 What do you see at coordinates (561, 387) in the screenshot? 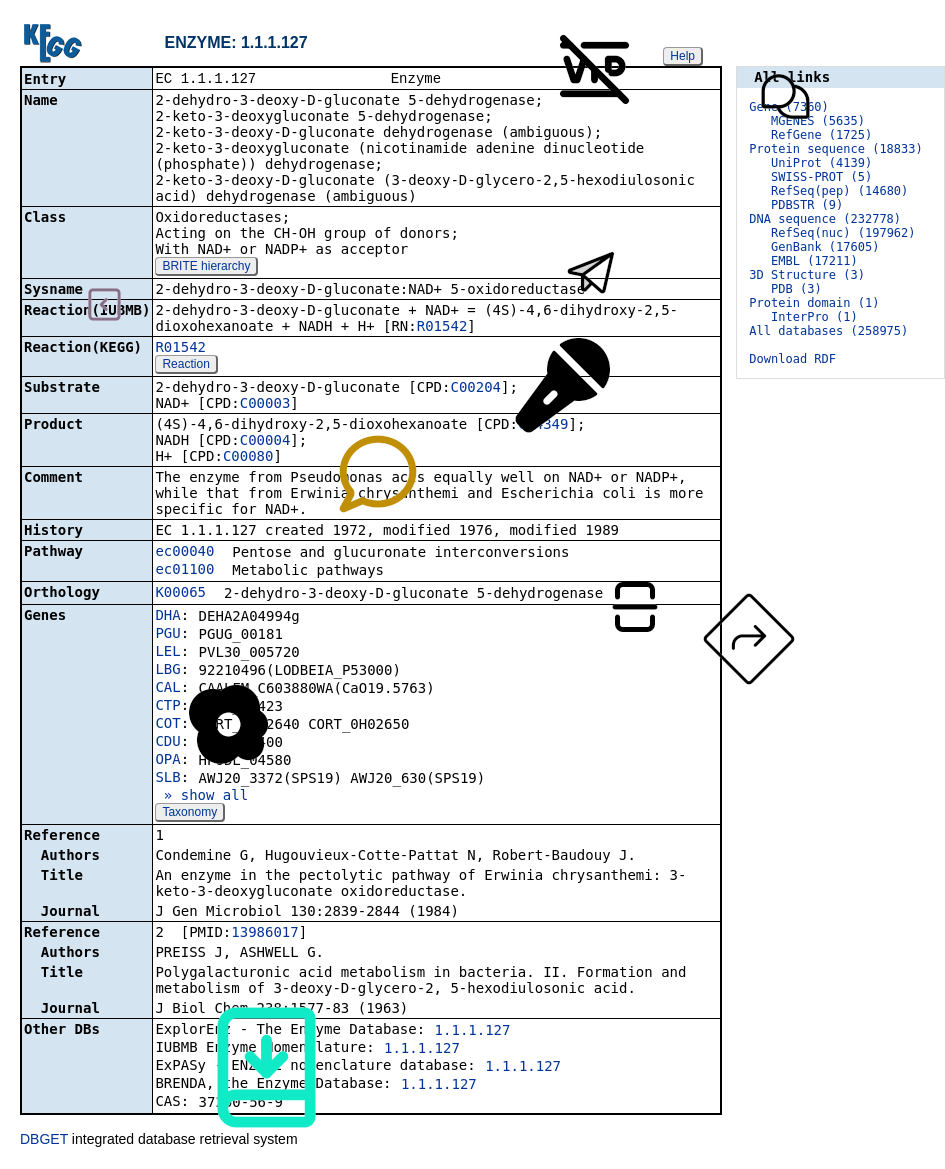
I see `access voice recording or audio input` at bounding box center [561, 387].